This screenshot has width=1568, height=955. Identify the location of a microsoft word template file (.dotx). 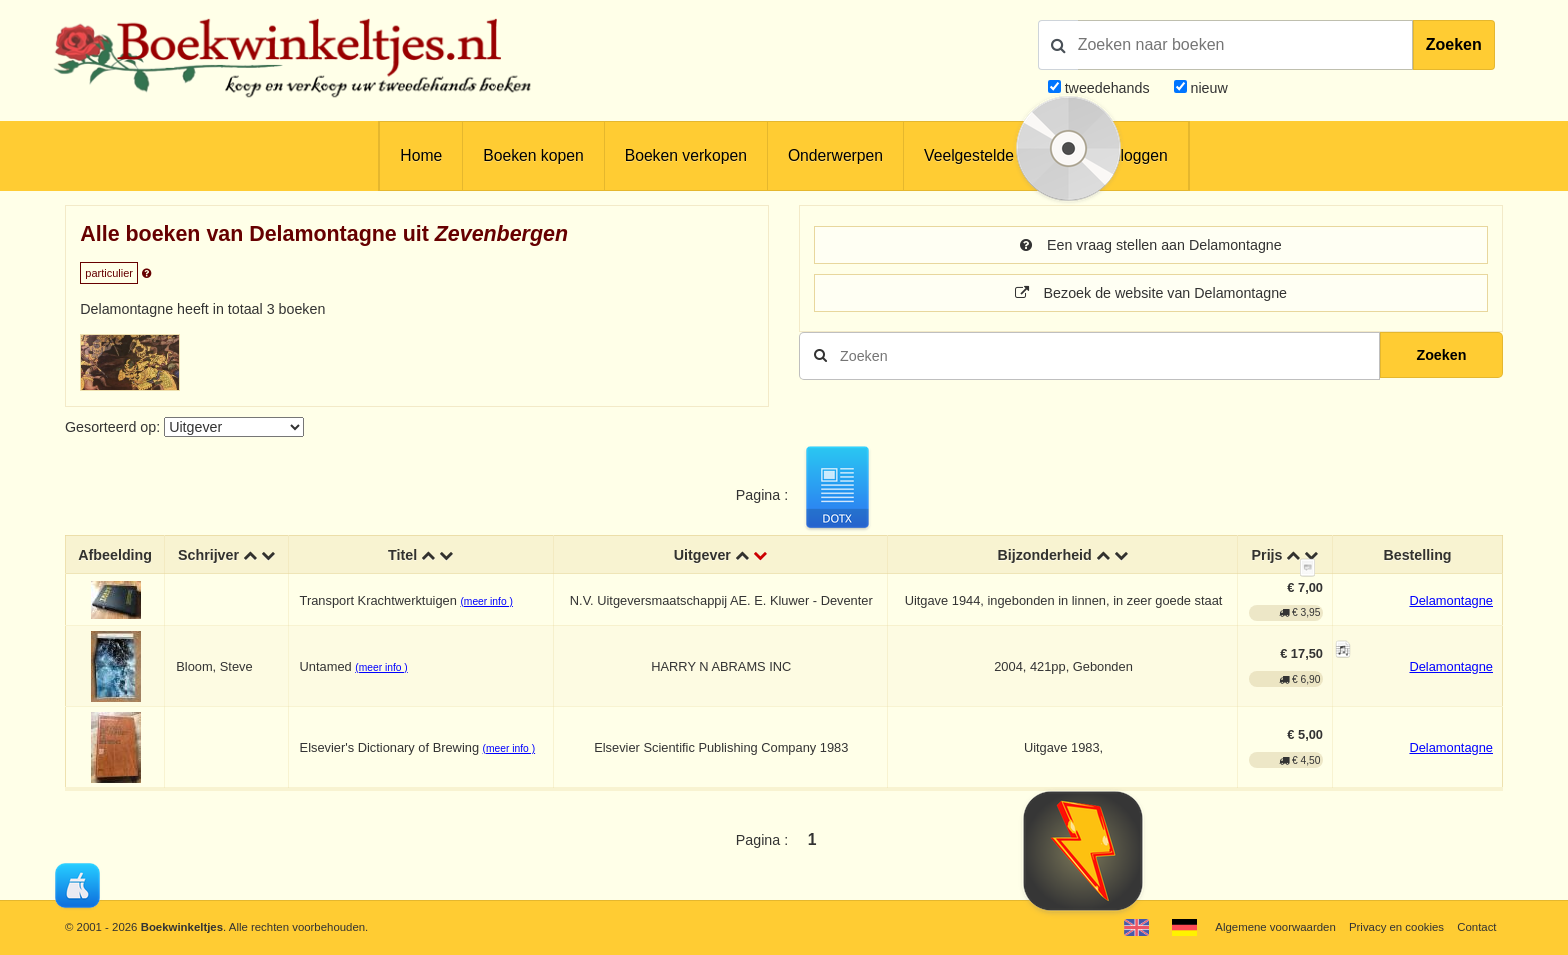
(837, 488).